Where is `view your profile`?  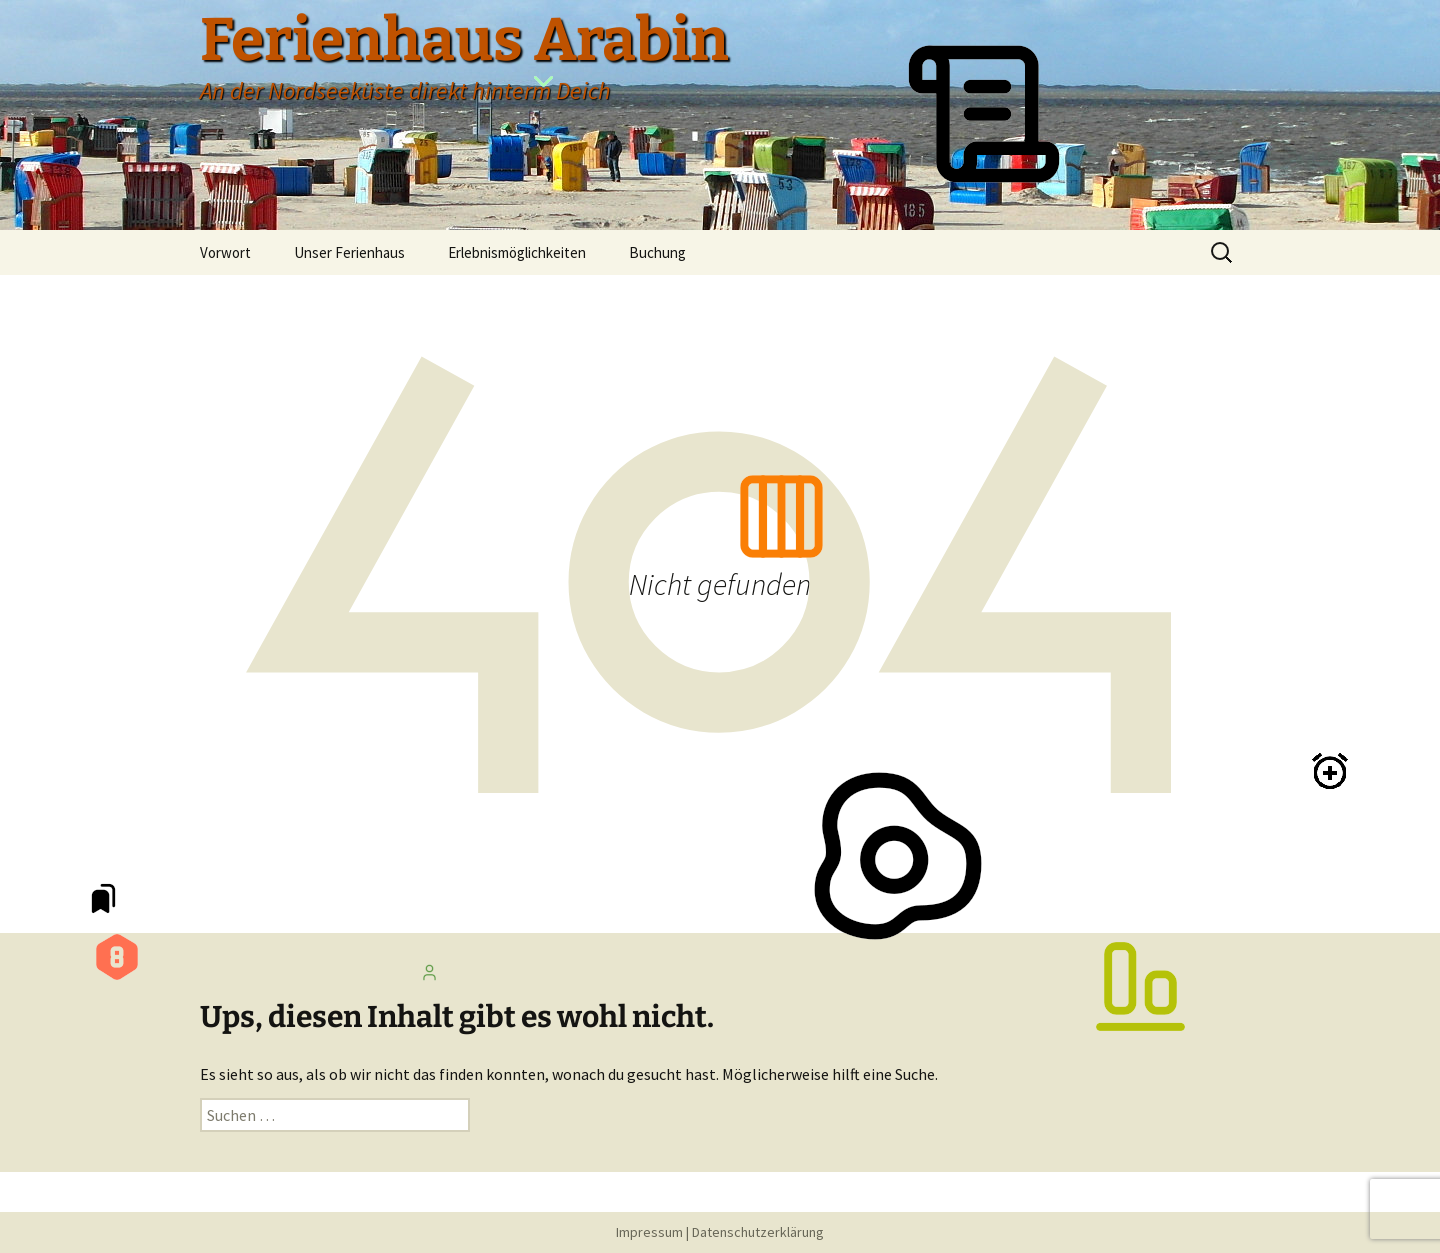 view your profile is located at coordinates (429, 972).